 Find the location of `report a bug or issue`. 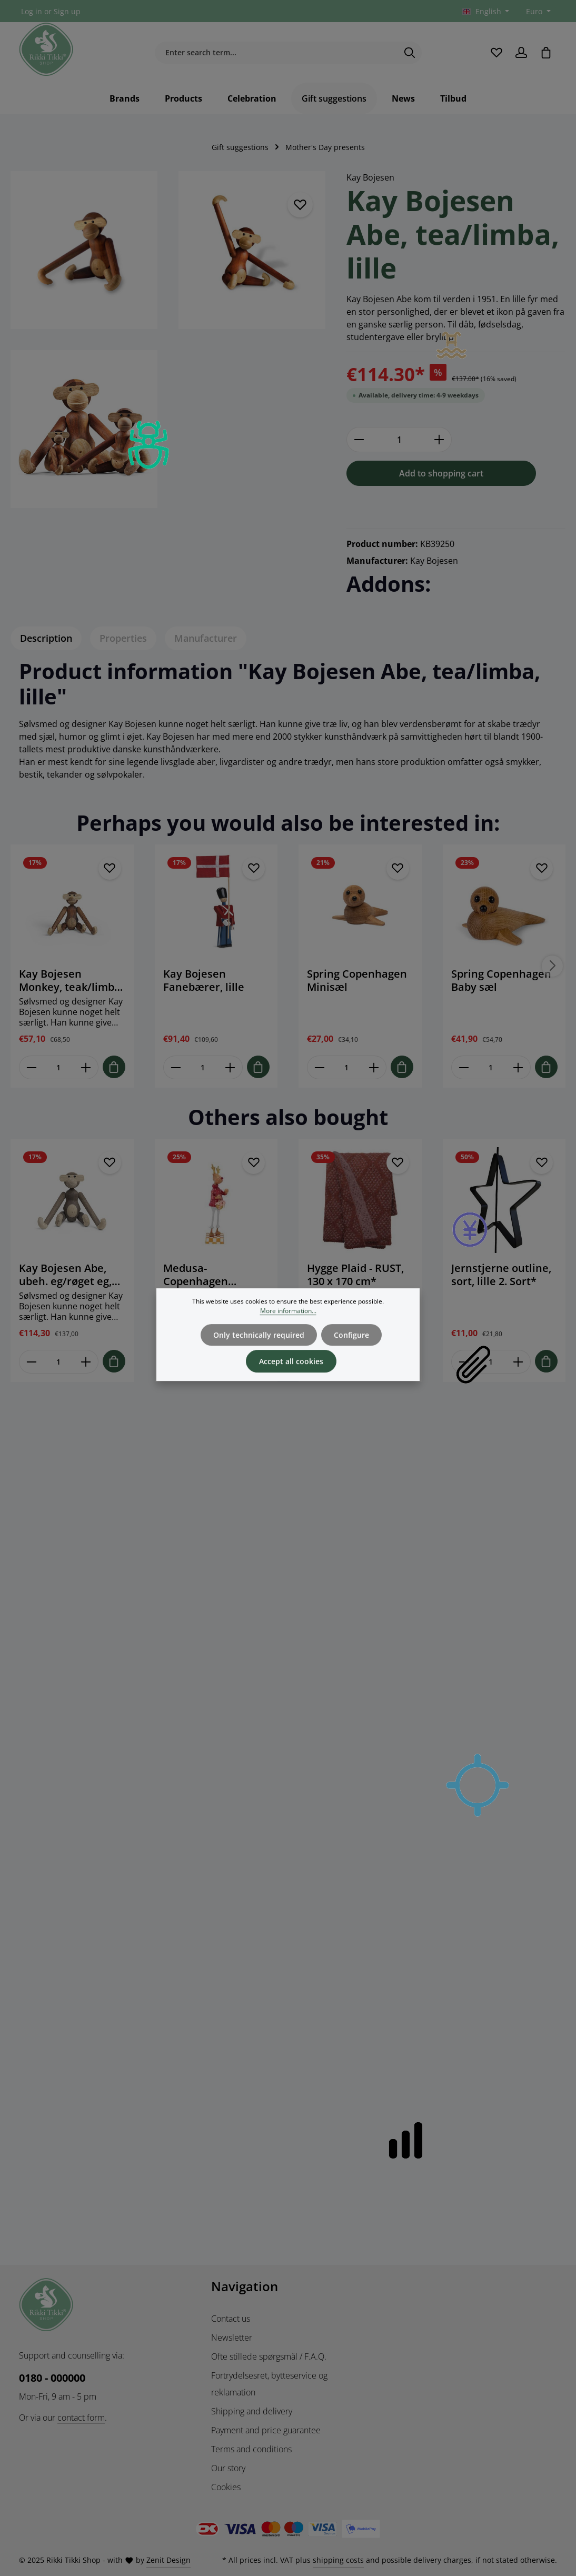

report a bug or issue is located at coordinates (148, 445).